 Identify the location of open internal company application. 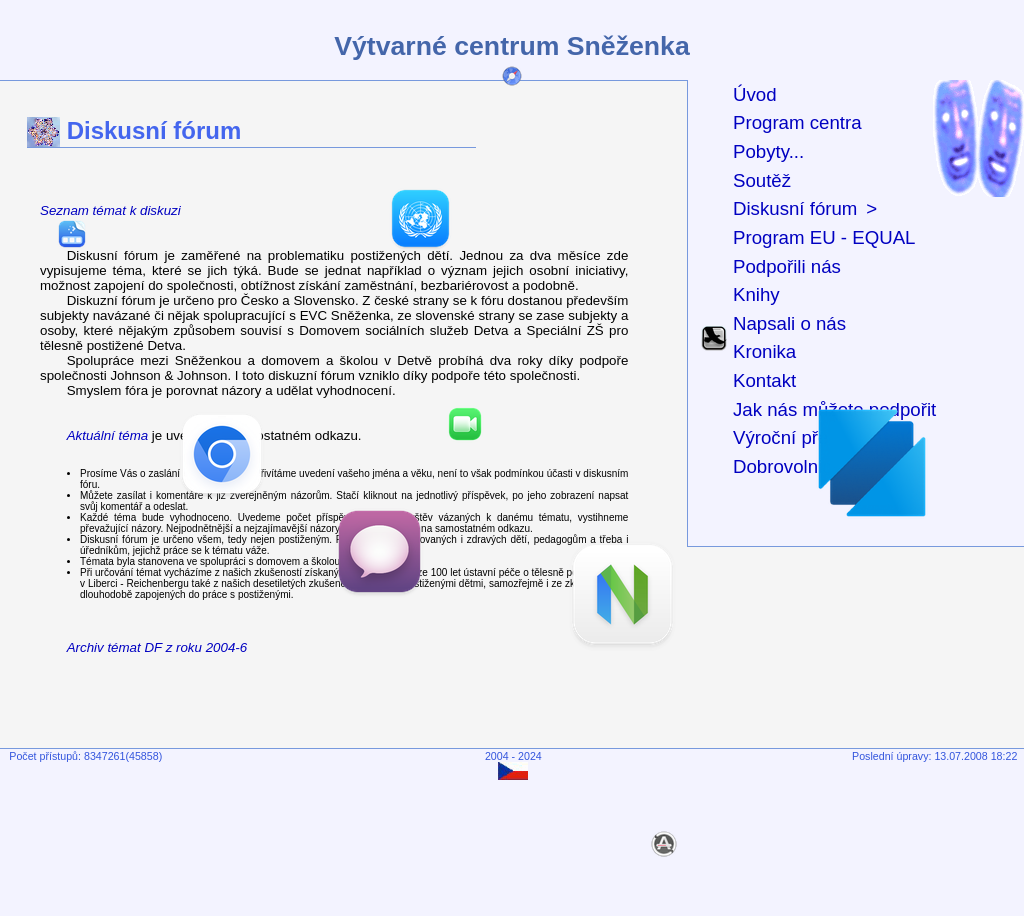
(872, 463).